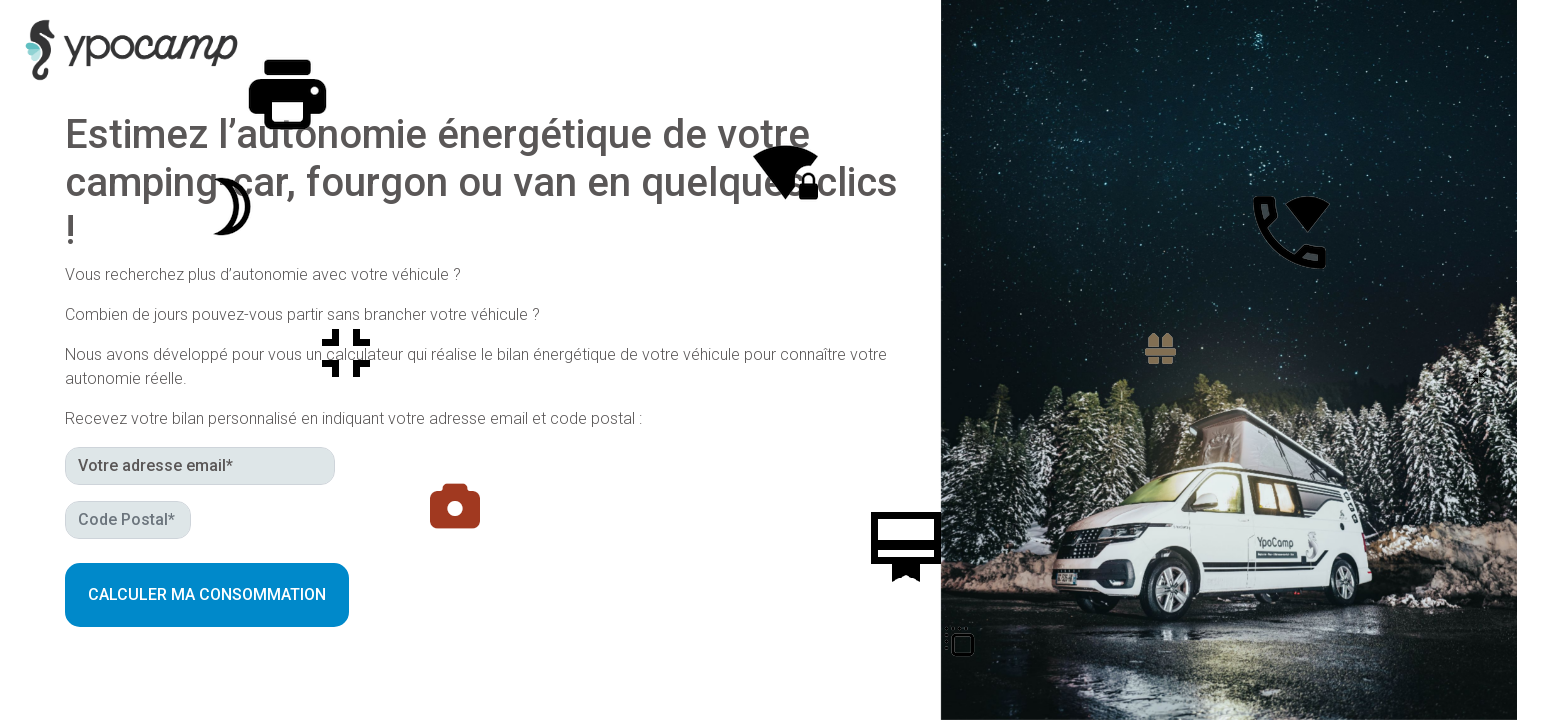 The height and width of the screenshot is (720, 1568). I want to click on connected to a password-protected wifi network, so click(785, 172).